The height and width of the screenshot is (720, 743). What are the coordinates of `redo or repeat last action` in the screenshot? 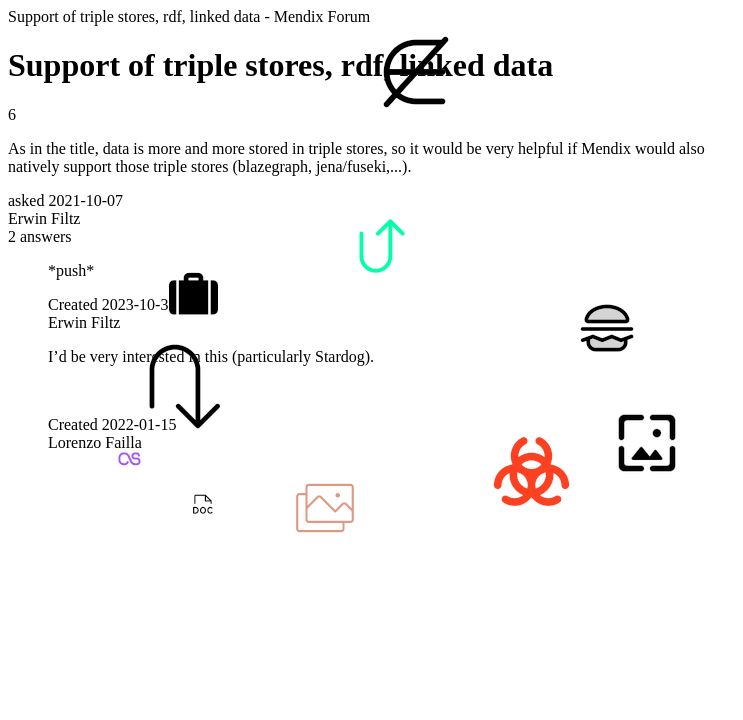 It's located at (380, 246).